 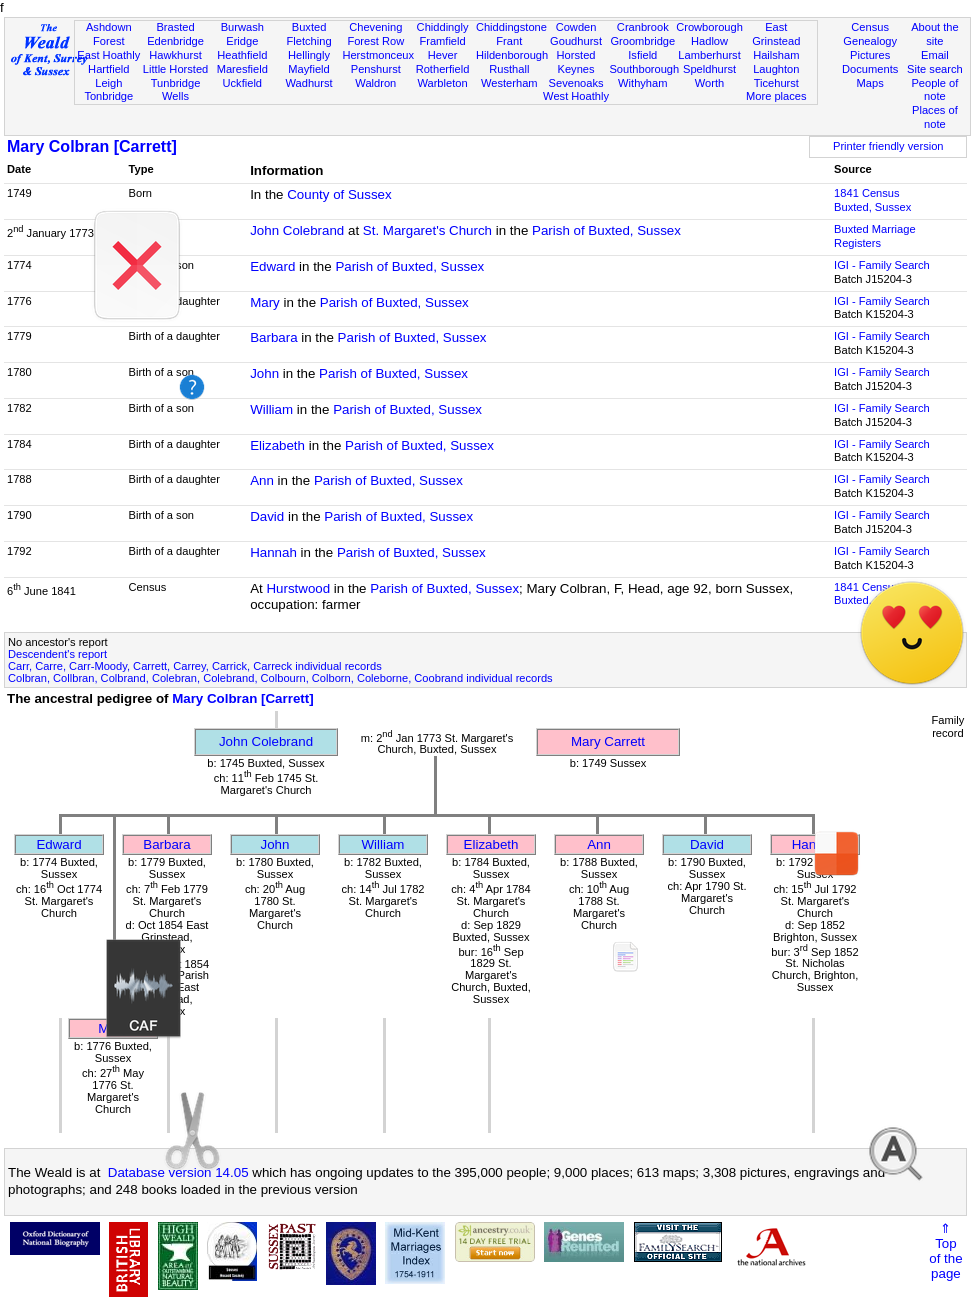 What do you see at coordinates (625, 956) in the screenshot?
I see `access developer tools and settings` at bounding box center [625, 956].